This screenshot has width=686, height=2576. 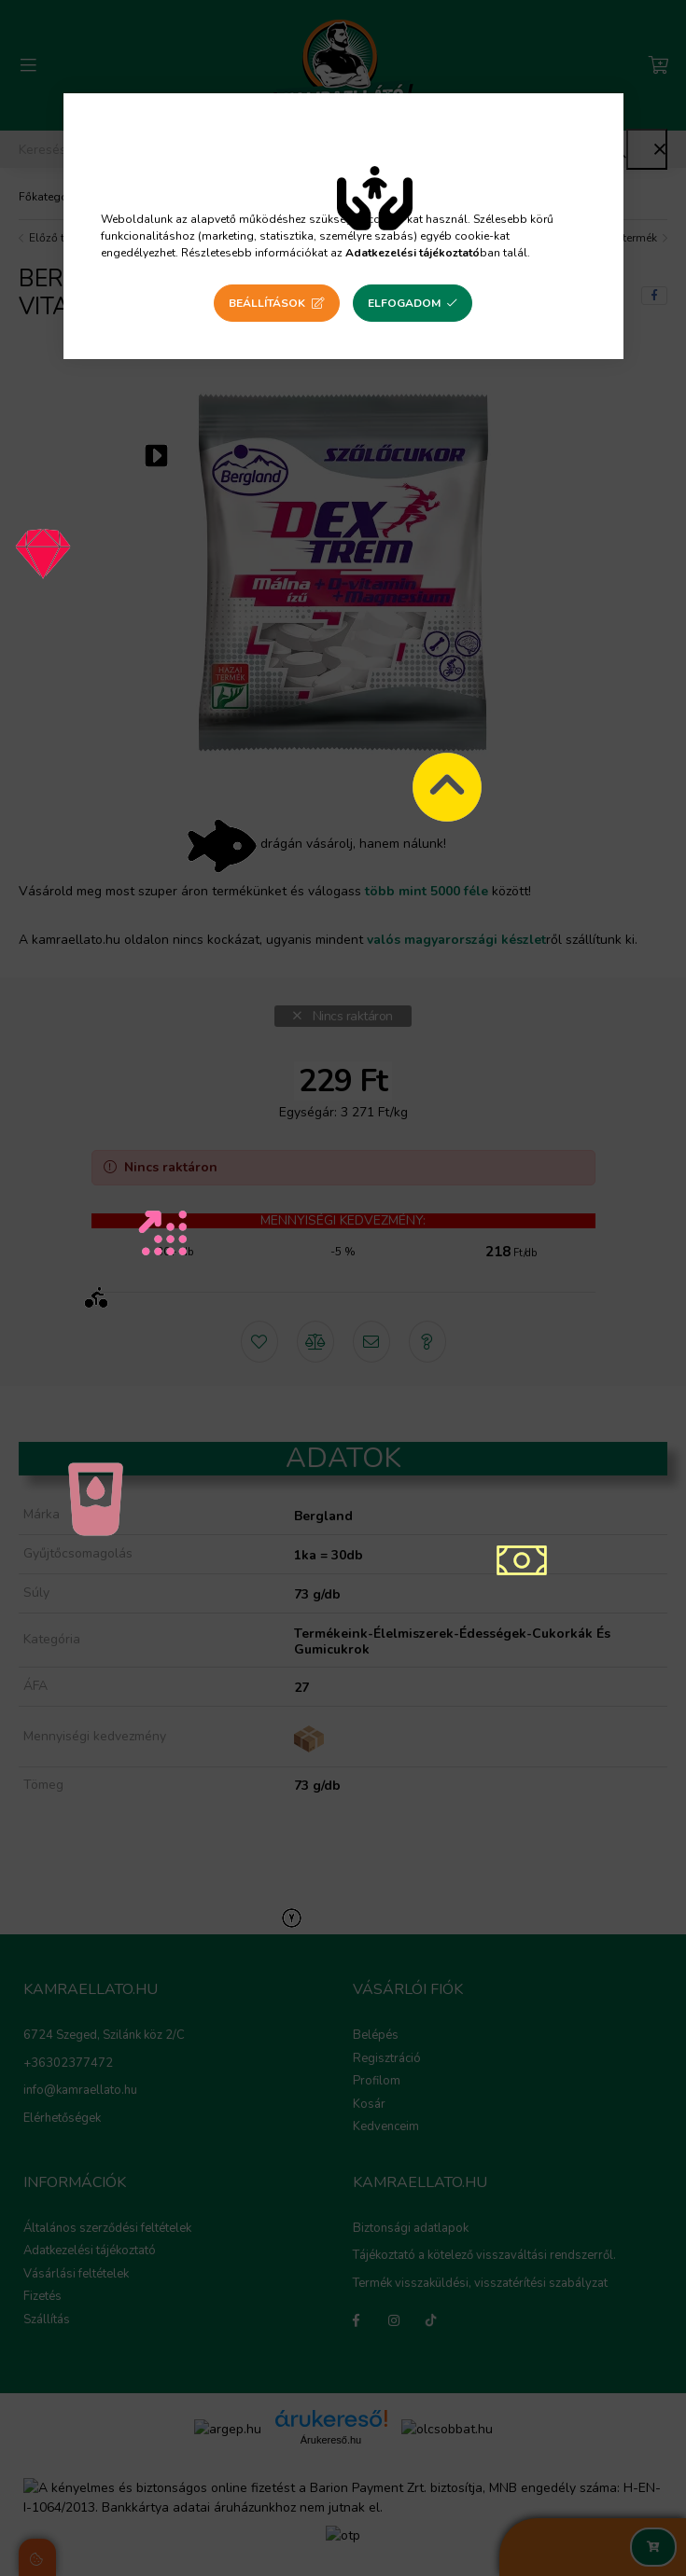 What do you see at coordinates (95, 1499) in the screenshot?
I see `track water intake or hydration` at bounding box center [95, 1499].